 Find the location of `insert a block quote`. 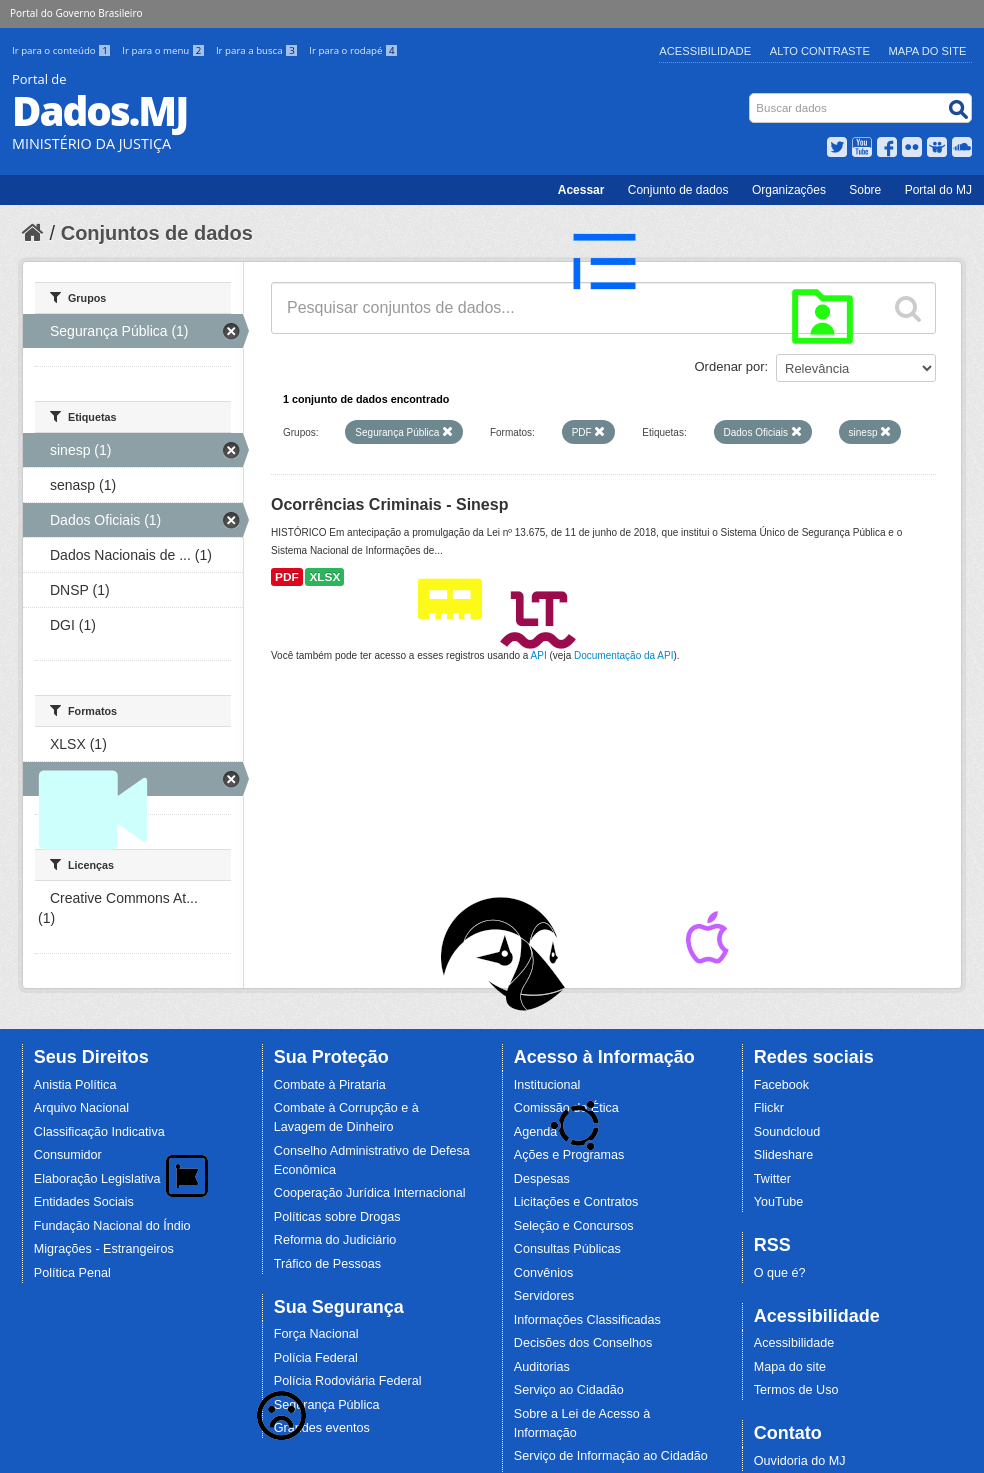

insert a block quote is located at coordinates (604, 261).